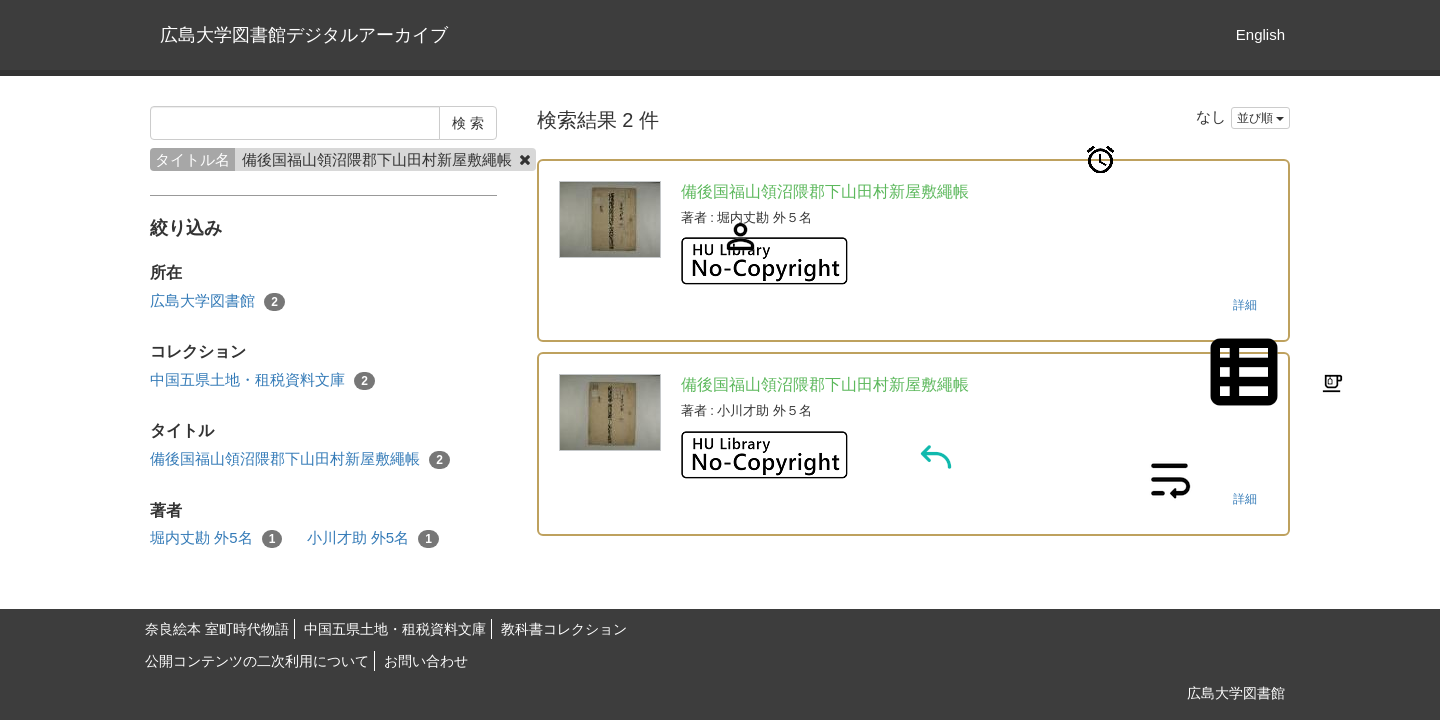 The image size is (1440, 720). Describe the element at coordinates (740, 236) in the screenshot. I see `view your profile` at that location.